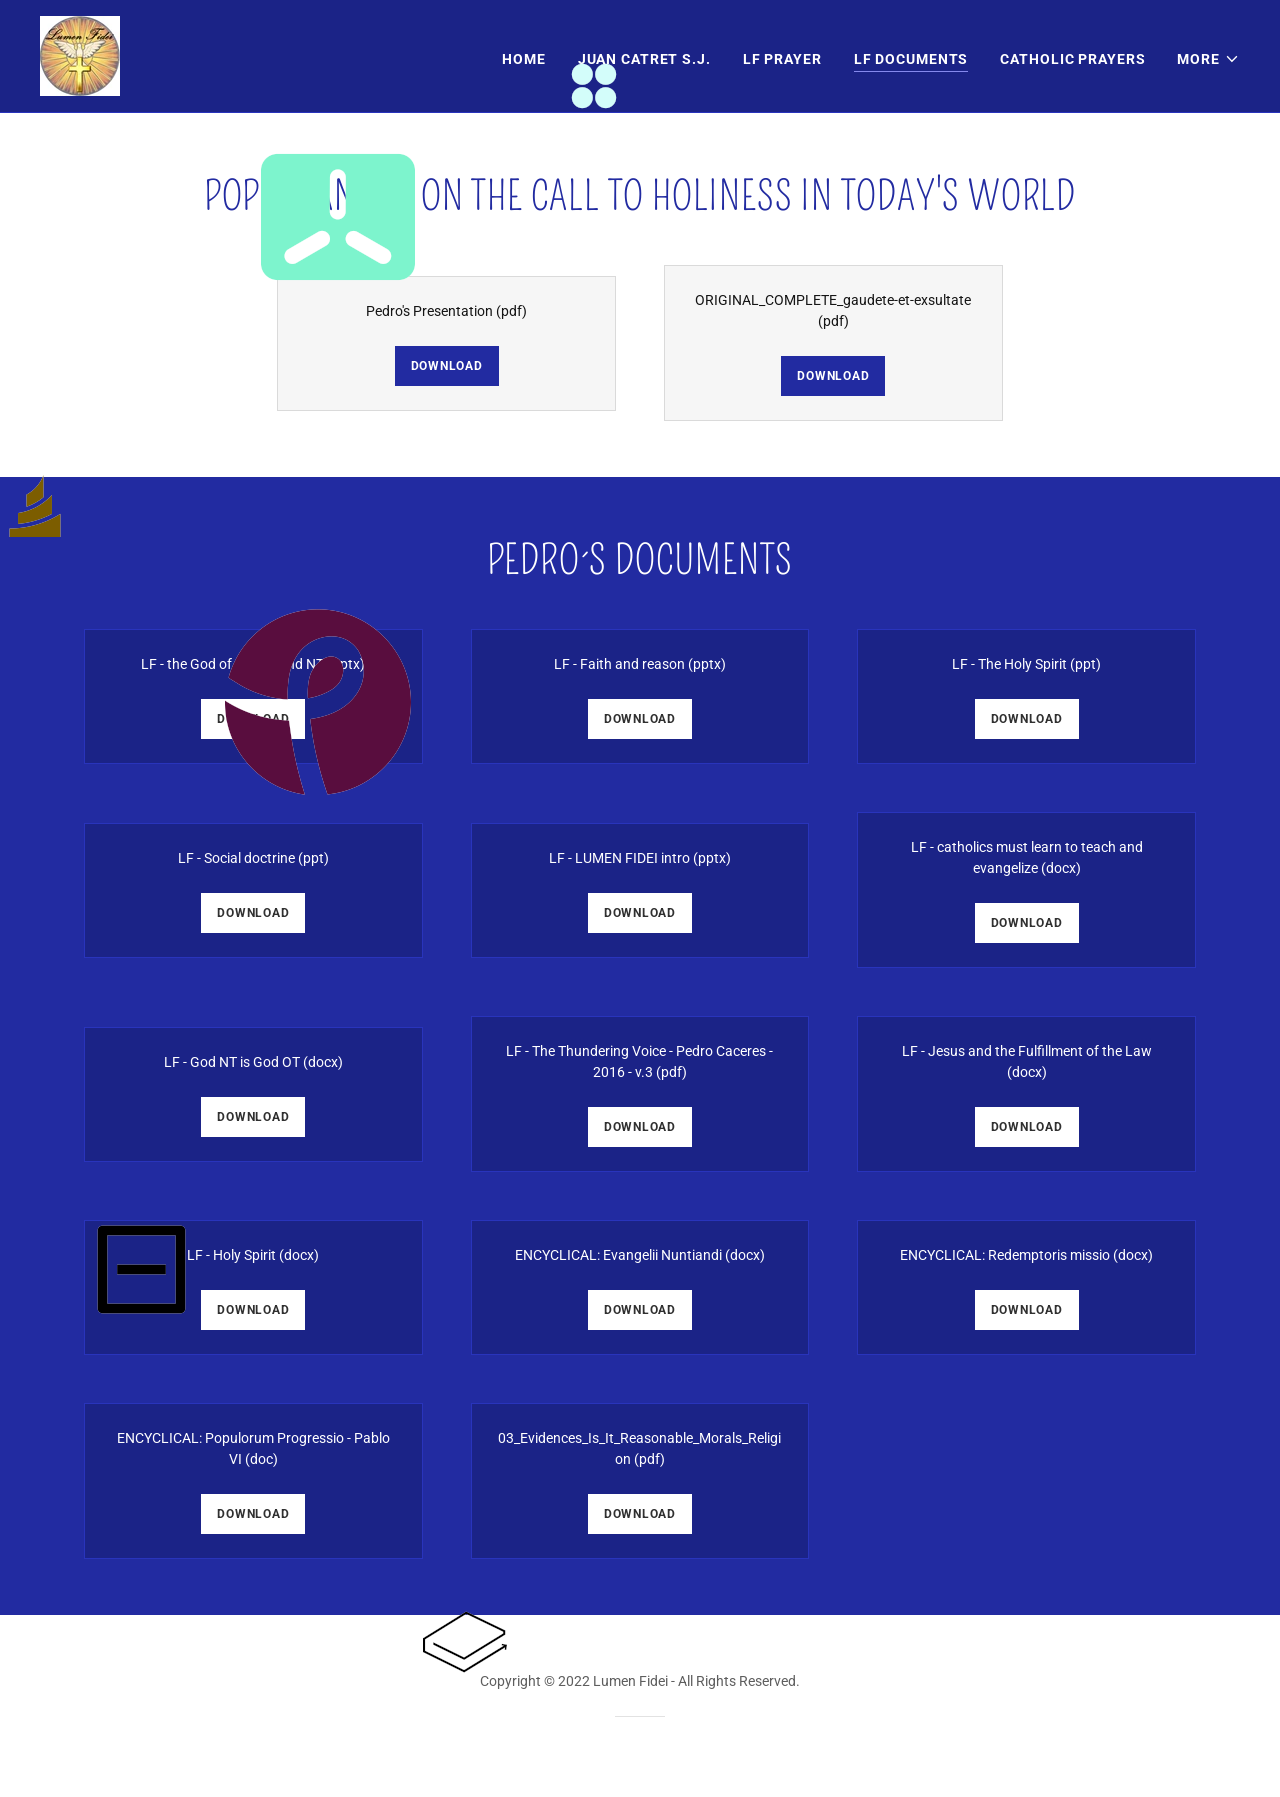  What do you see at coordinates (318, 702) in the screenshot?
I see `open pixlr photo editing app` at bounding box center [318, 702].